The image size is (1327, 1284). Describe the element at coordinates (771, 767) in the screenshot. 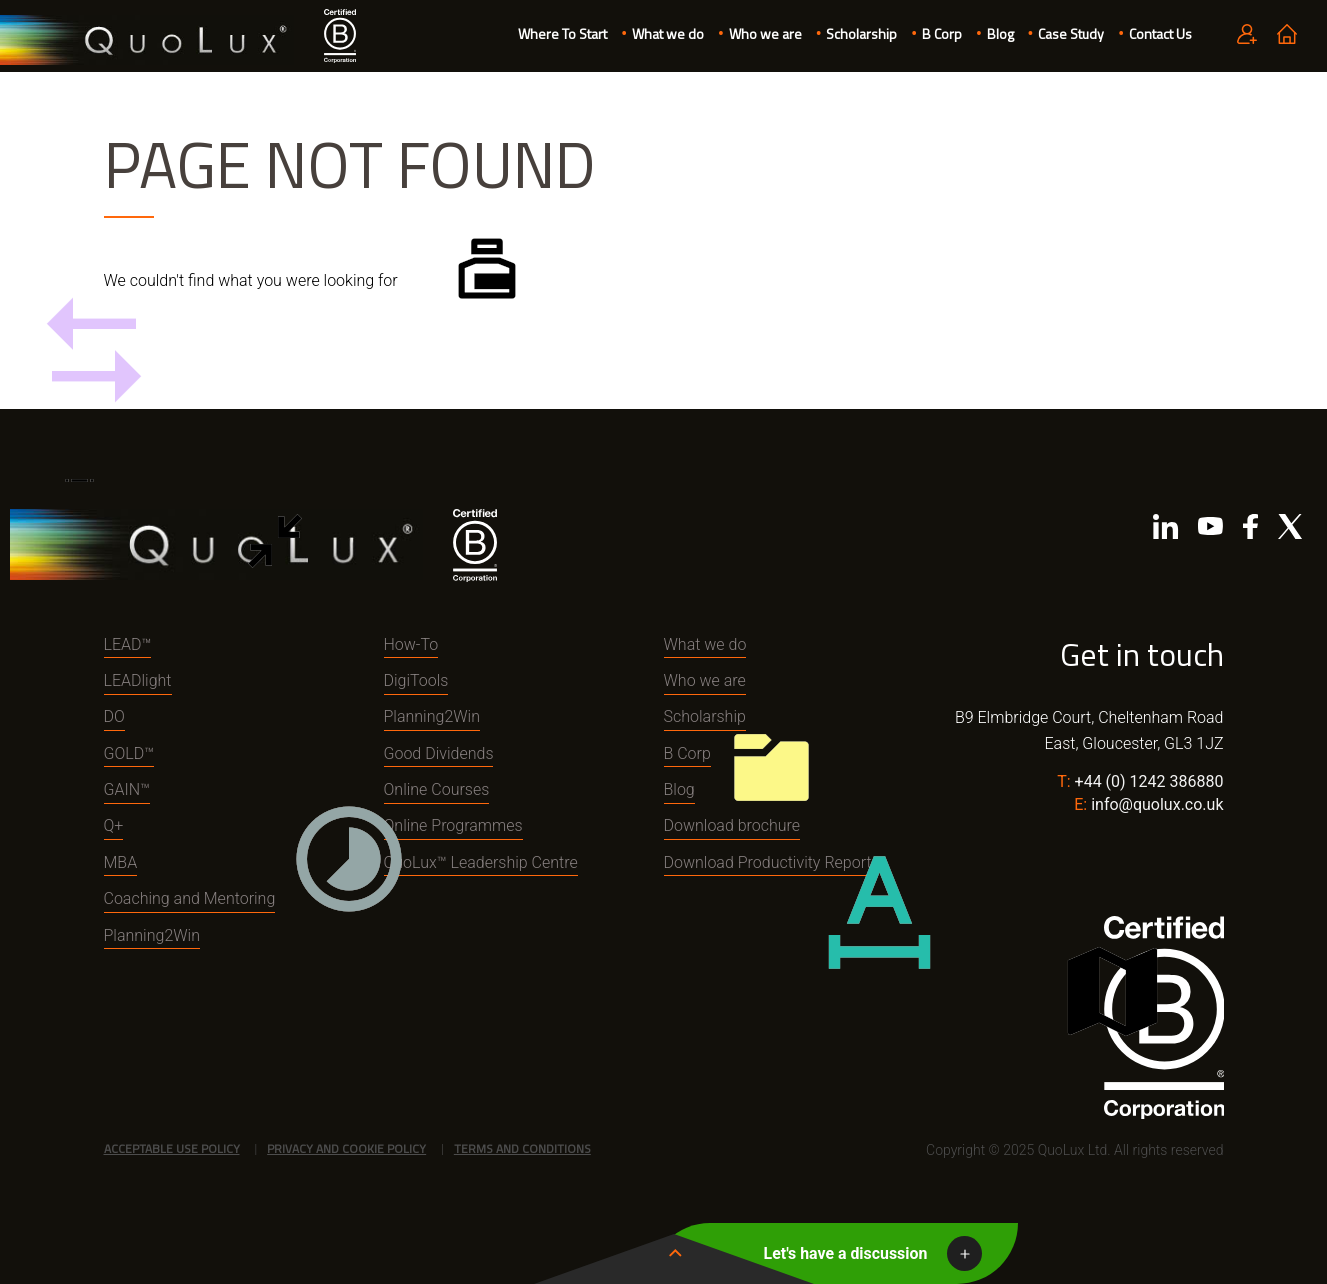

I see `open folder to view files` at that location.